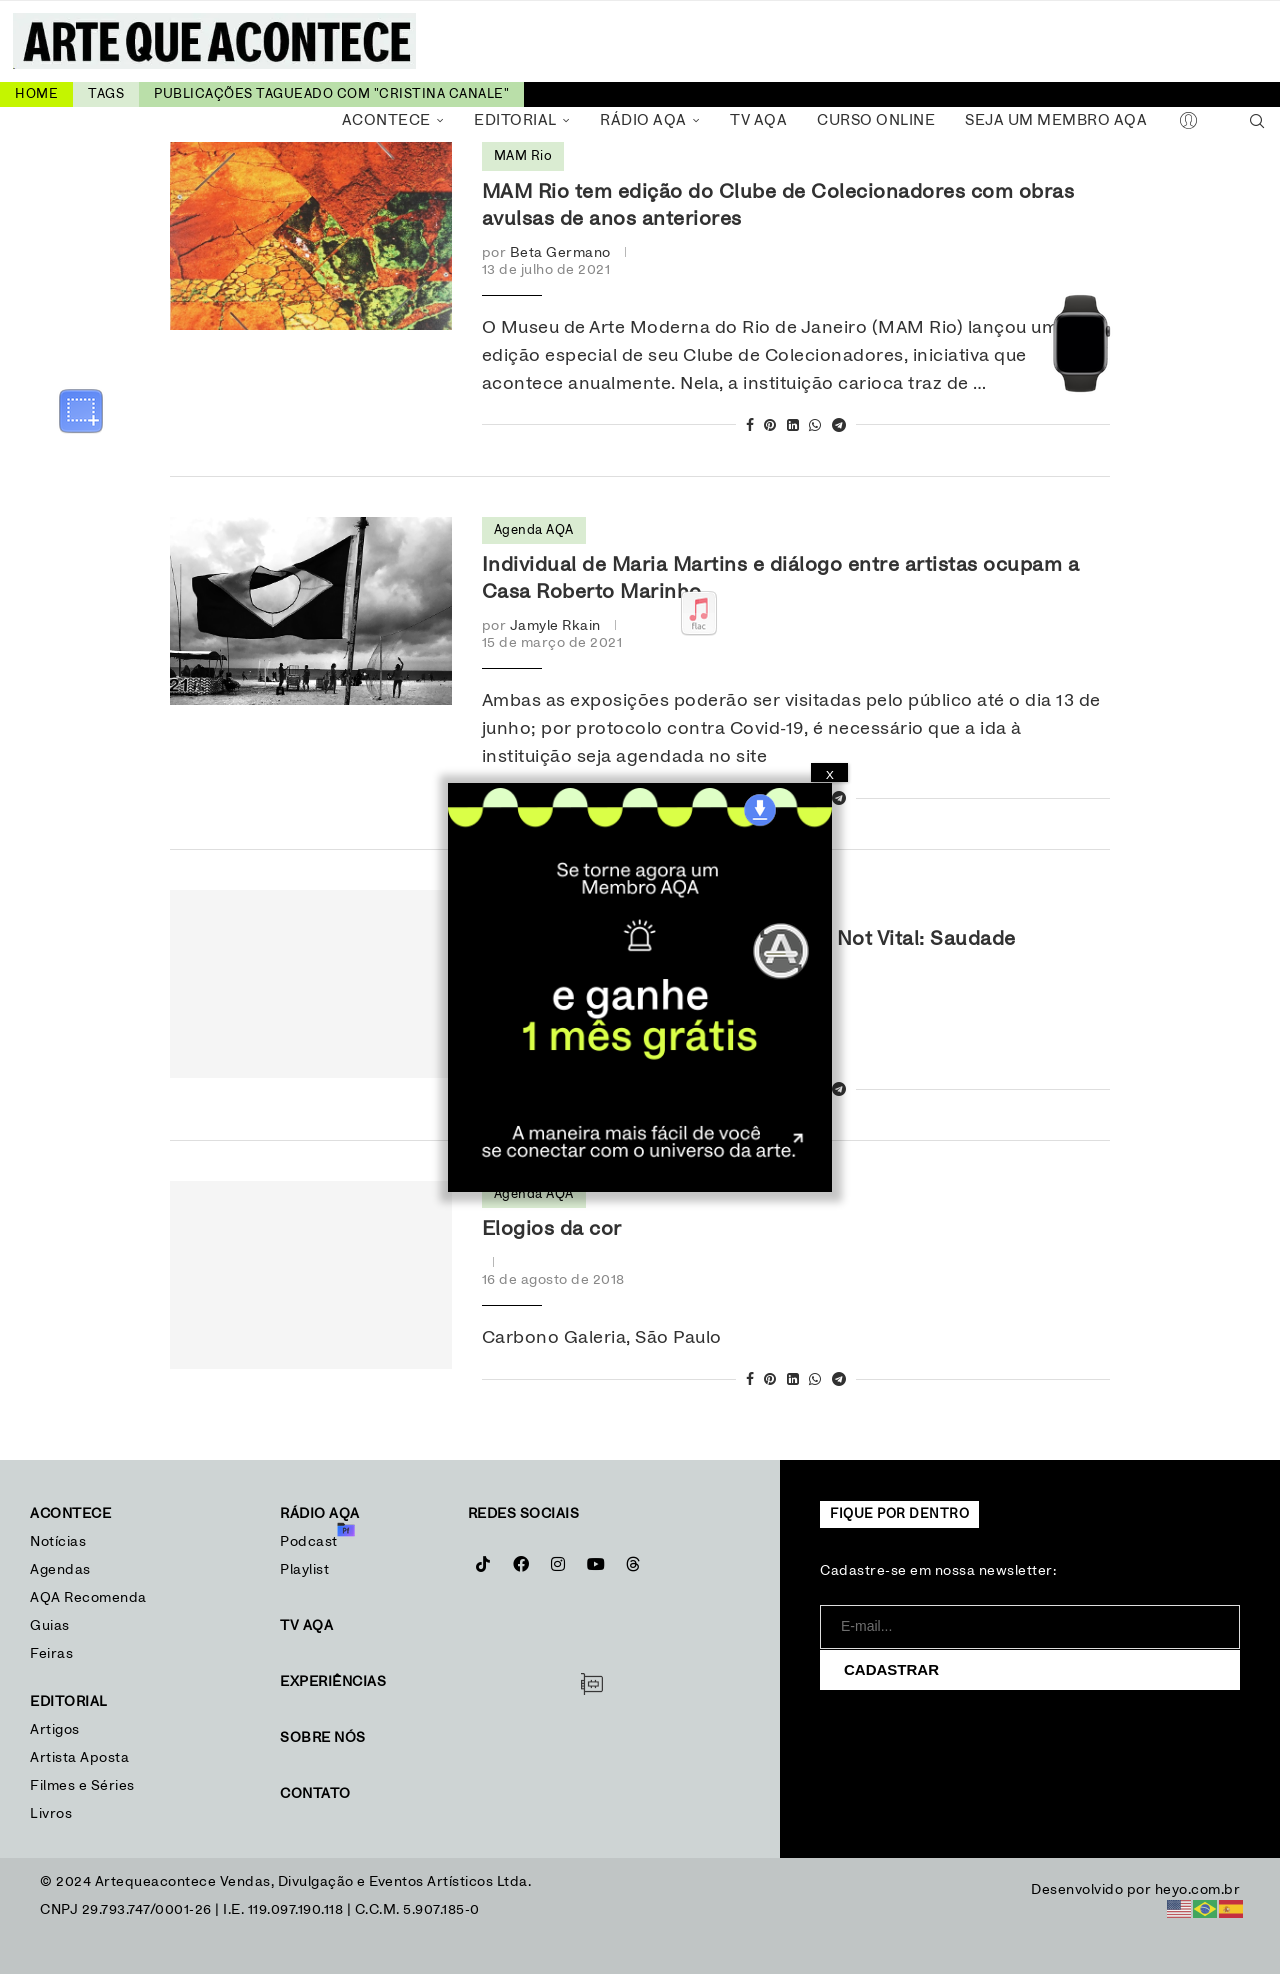 Image resolution: width=1280 pixels, height=1974 pixels. What do you see at coordinates (81, 411) in the screenshot?
I see `take a screenshot` at bounding box center [81, 411].